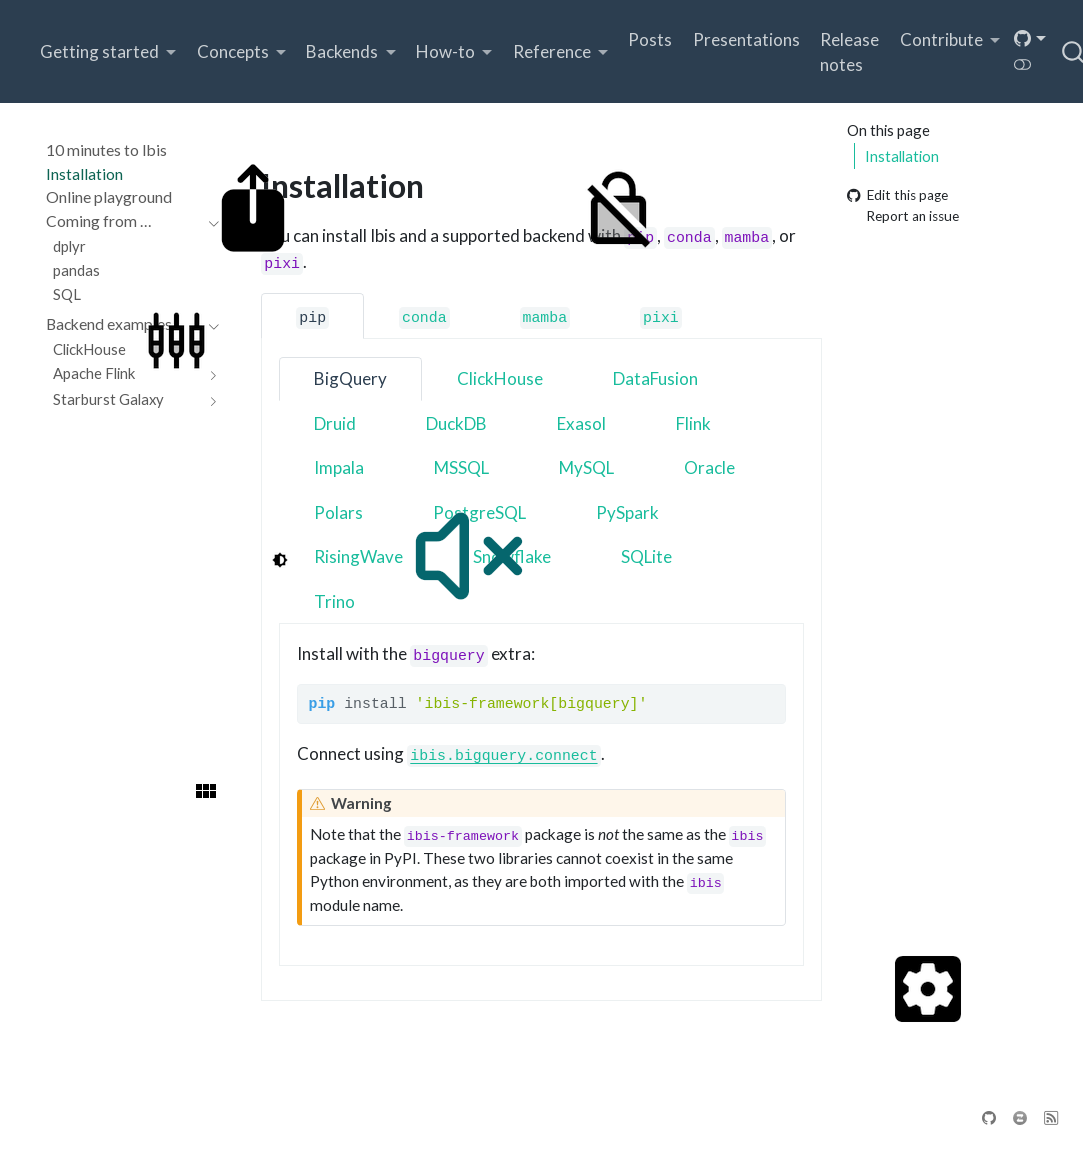 The width and height of the screenshot is (1083, 1158). Describe the element at coordinates (253, 208) in the screenshot. I see `share content to another app or service` at that location.